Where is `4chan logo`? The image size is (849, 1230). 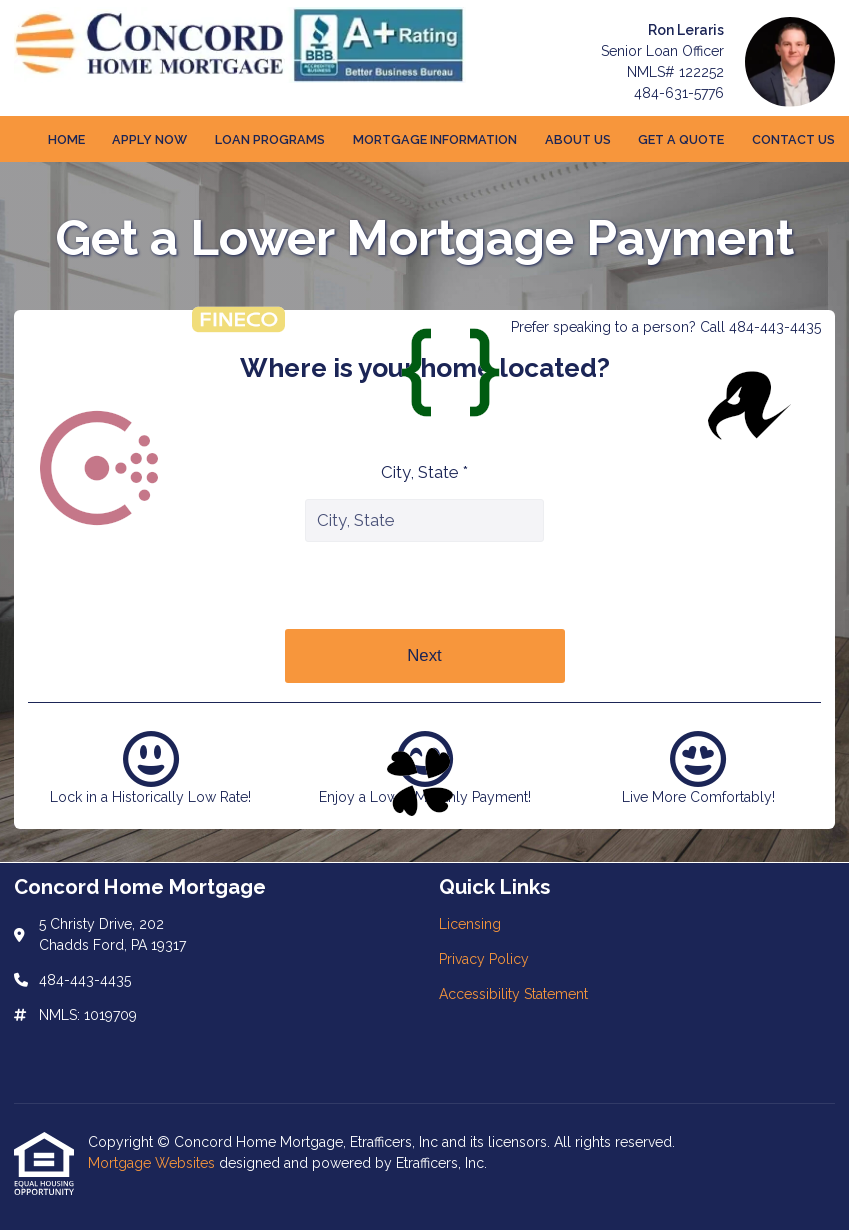
4chan logo is located at coordinates (420, 782).